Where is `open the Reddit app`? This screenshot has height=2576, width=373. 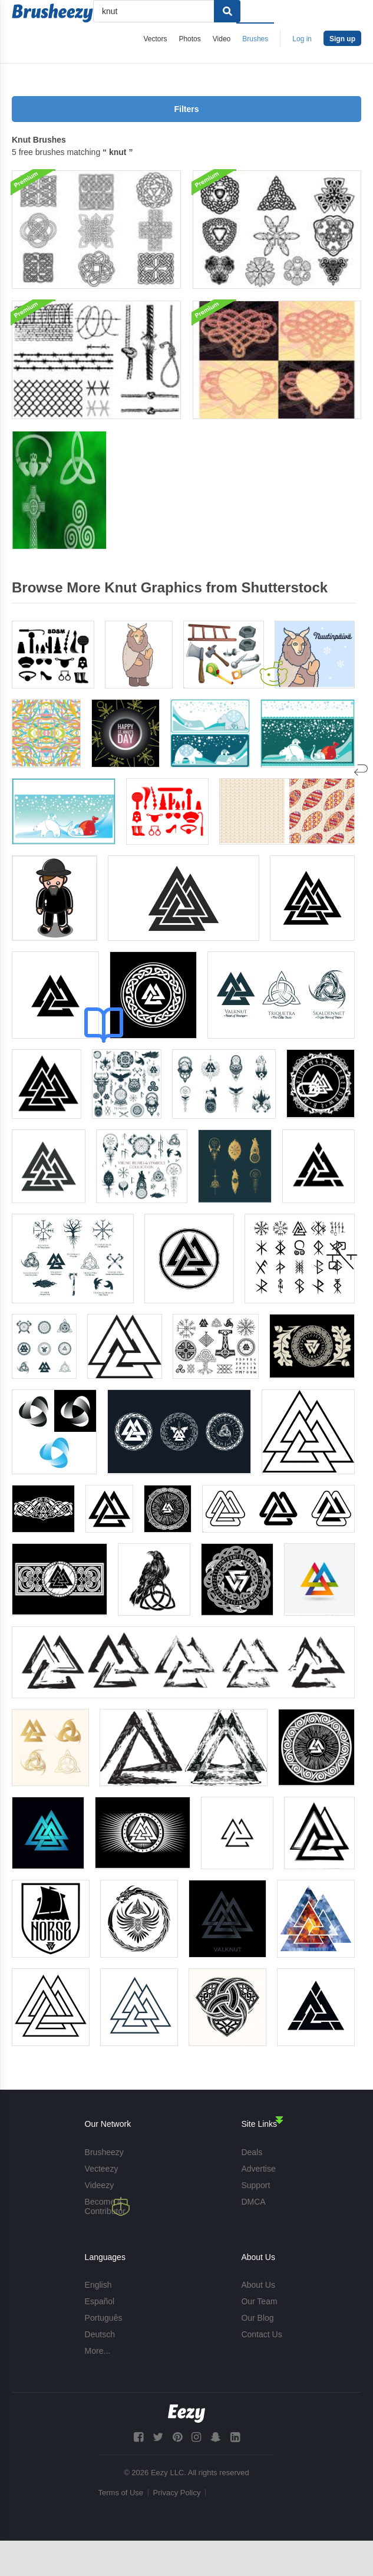 open the Reddit app is located at coordinates (273, 674).